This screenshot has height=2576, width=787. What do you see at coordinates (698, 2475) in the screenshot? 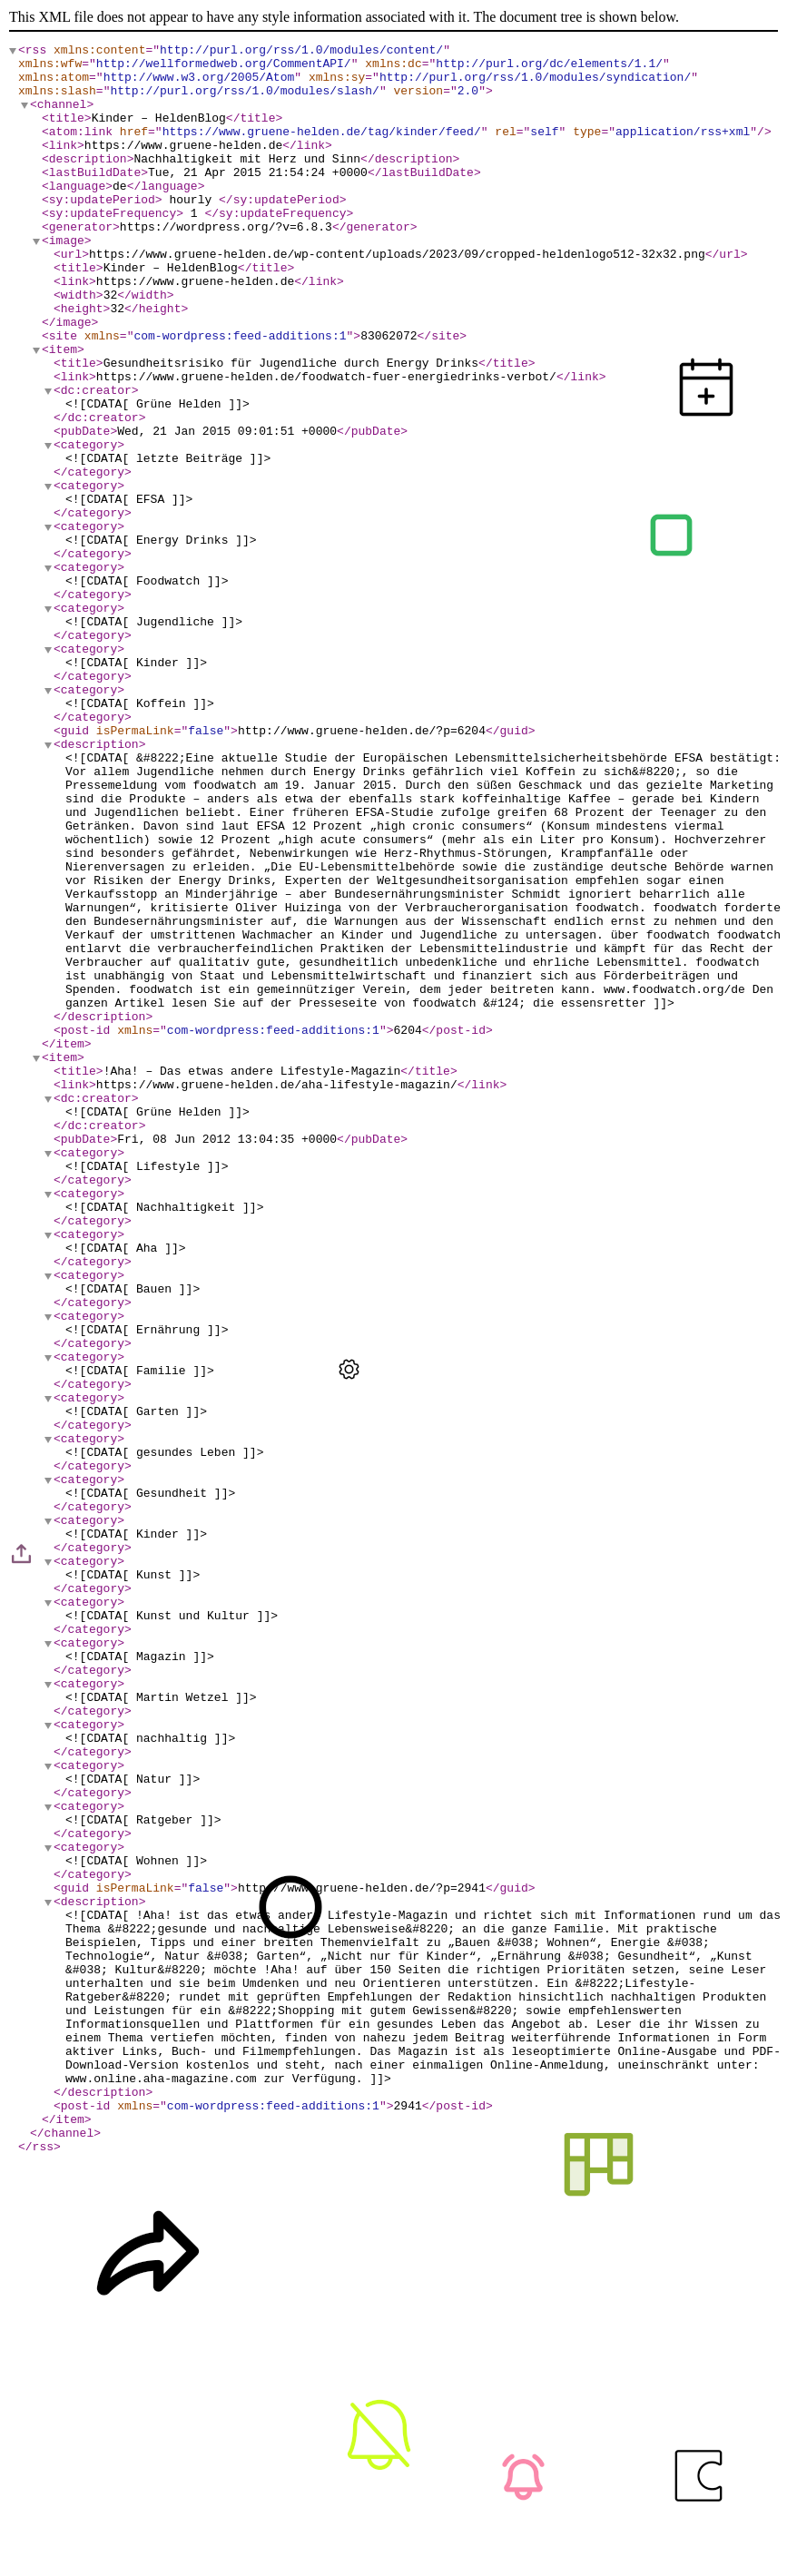
I see `open Coda app` at bounding box center [698, 2475].